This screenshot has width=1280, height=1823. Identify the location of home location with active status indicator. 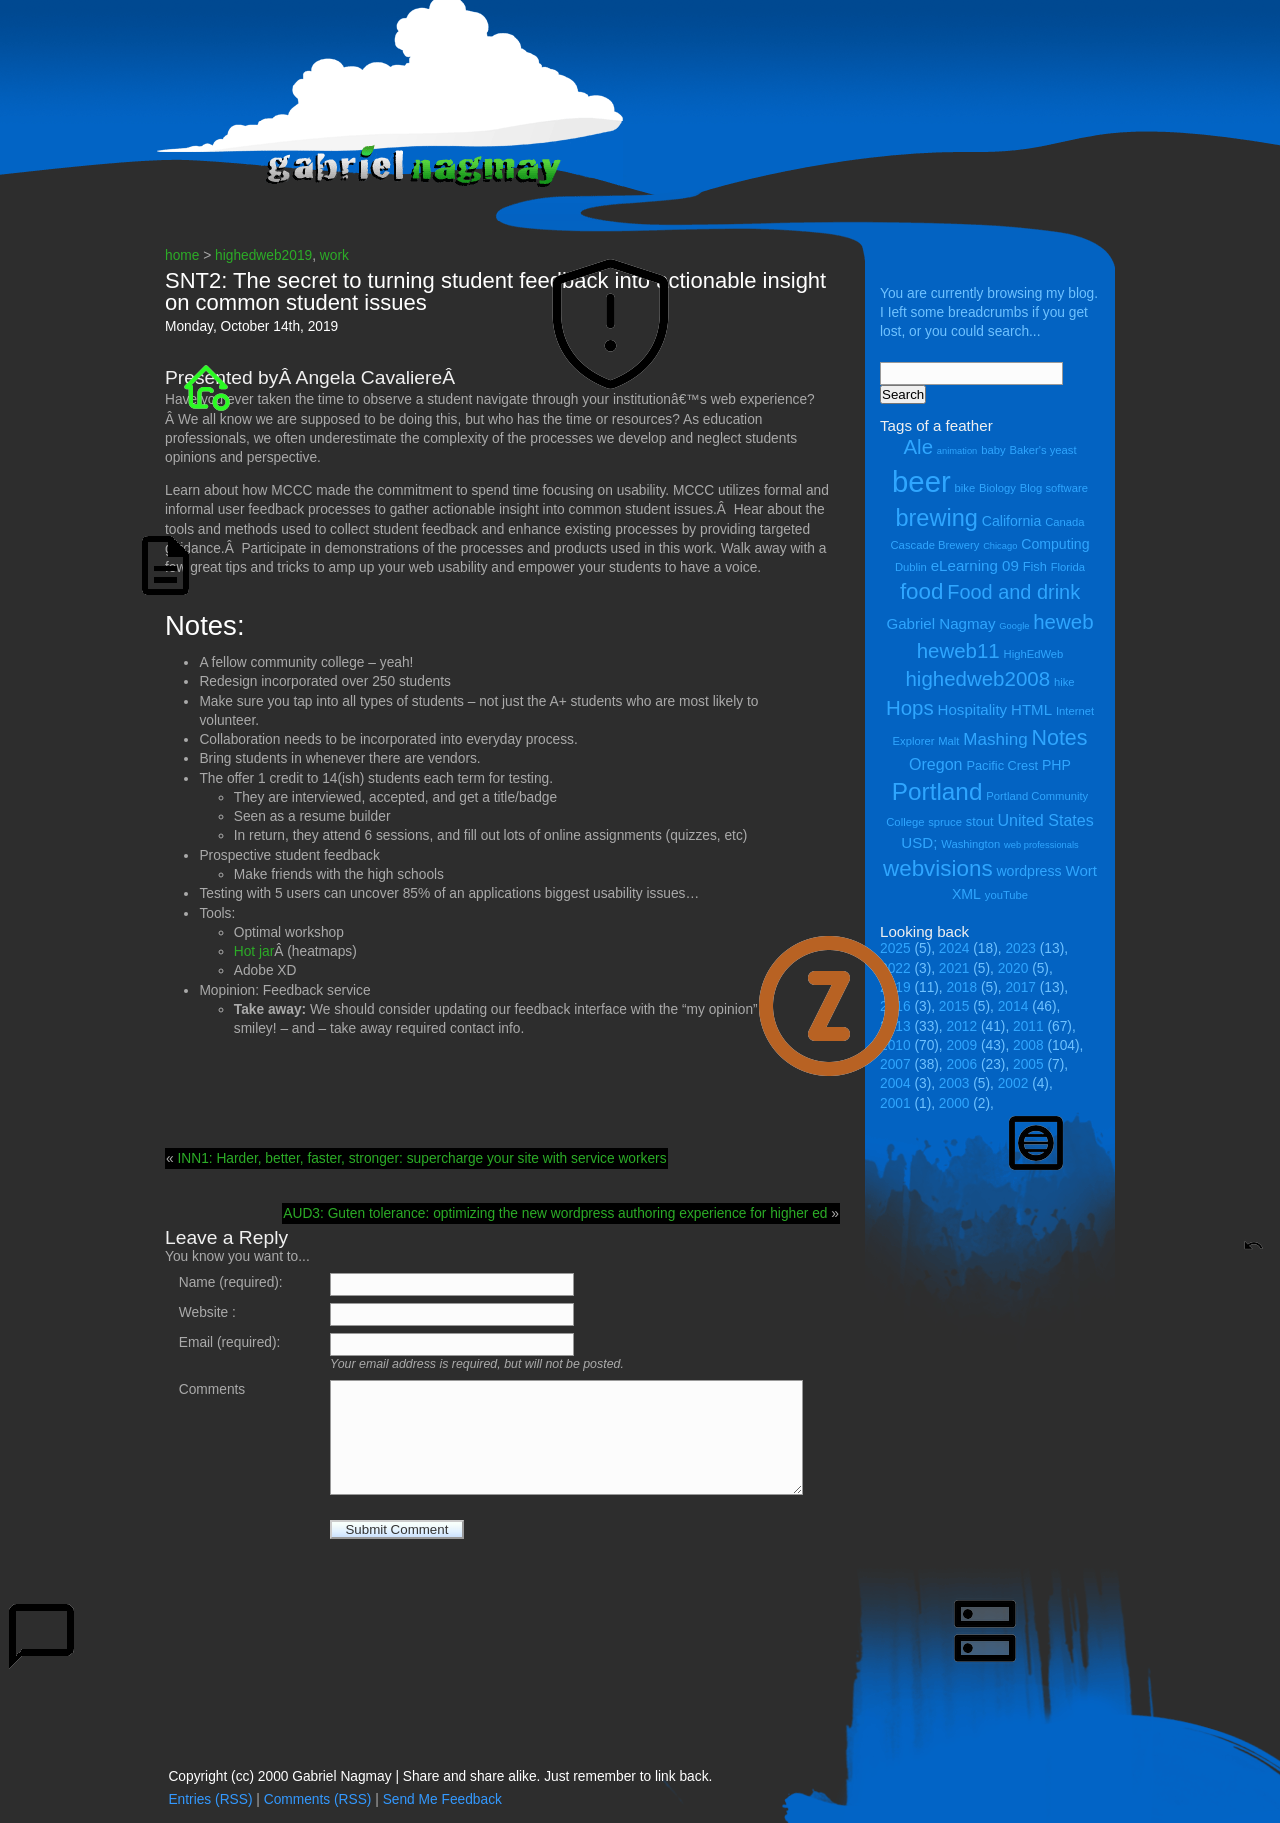
(206, 387).